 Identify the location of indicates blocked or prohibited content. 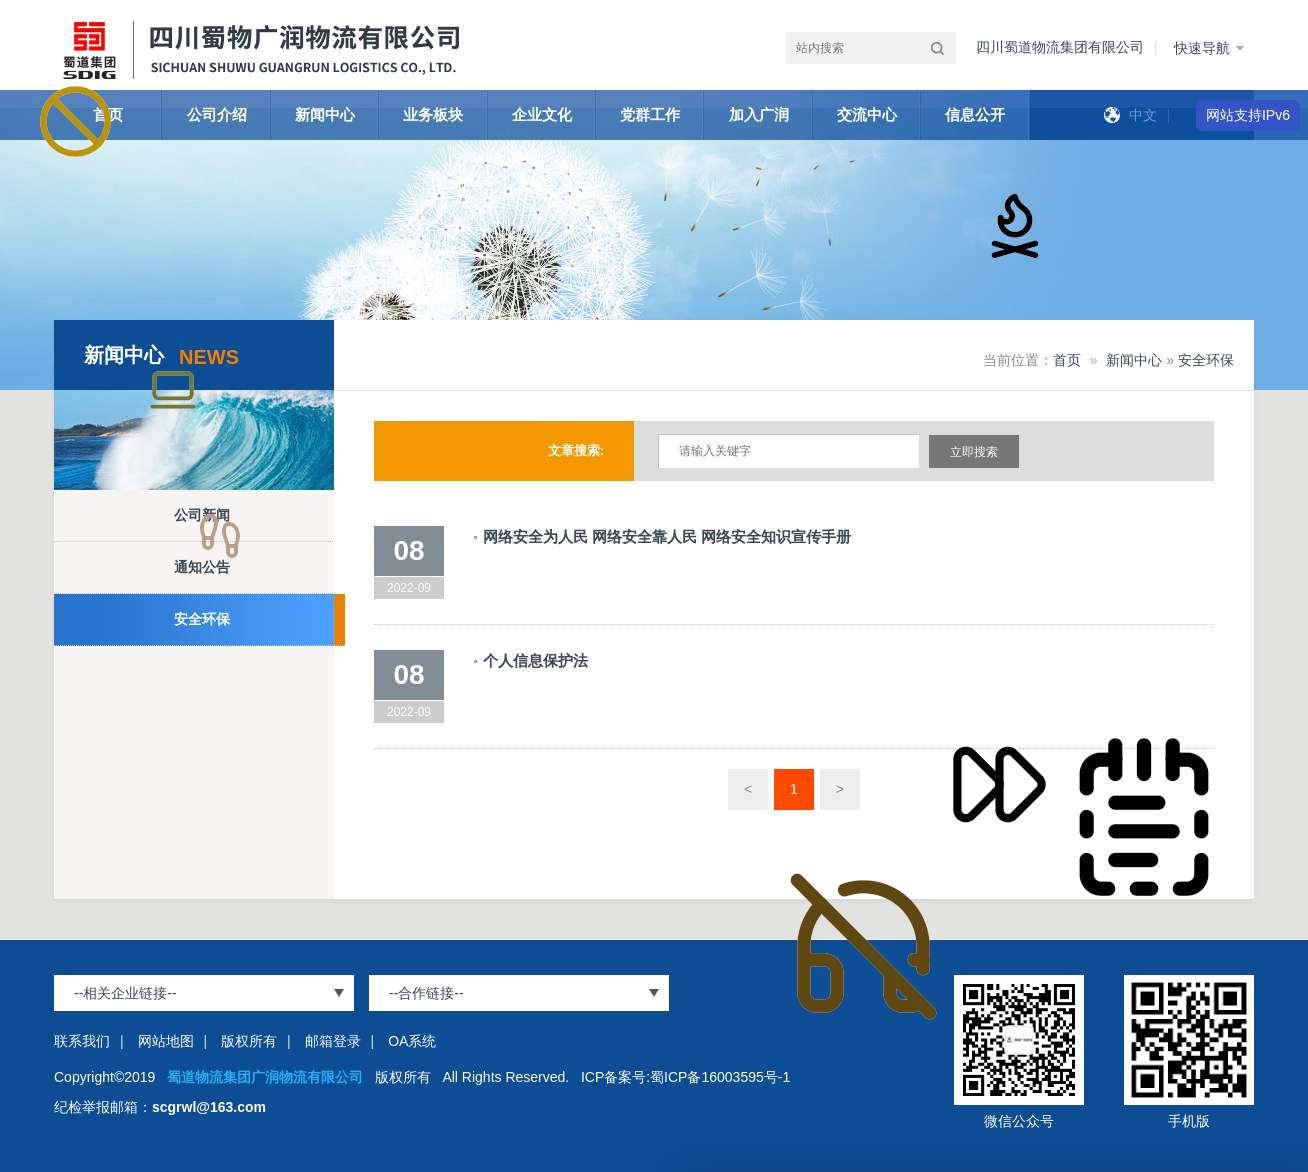
(75, 121).